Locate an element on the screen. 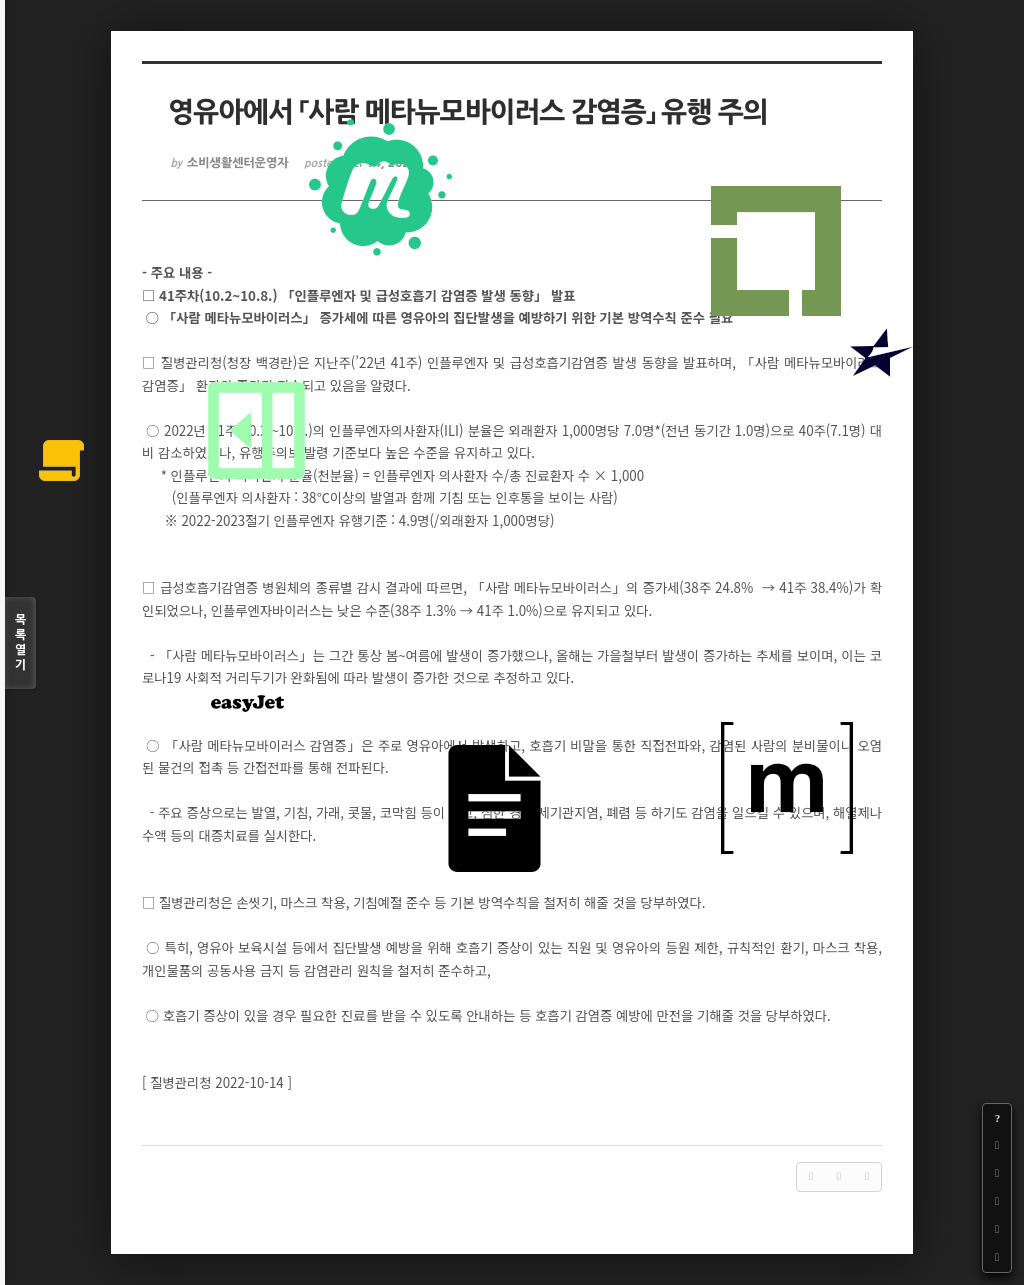 Image resolution: width=1024 pixels, height=1285 pixels. linux foundation logo is located at coordinates (776, 251).